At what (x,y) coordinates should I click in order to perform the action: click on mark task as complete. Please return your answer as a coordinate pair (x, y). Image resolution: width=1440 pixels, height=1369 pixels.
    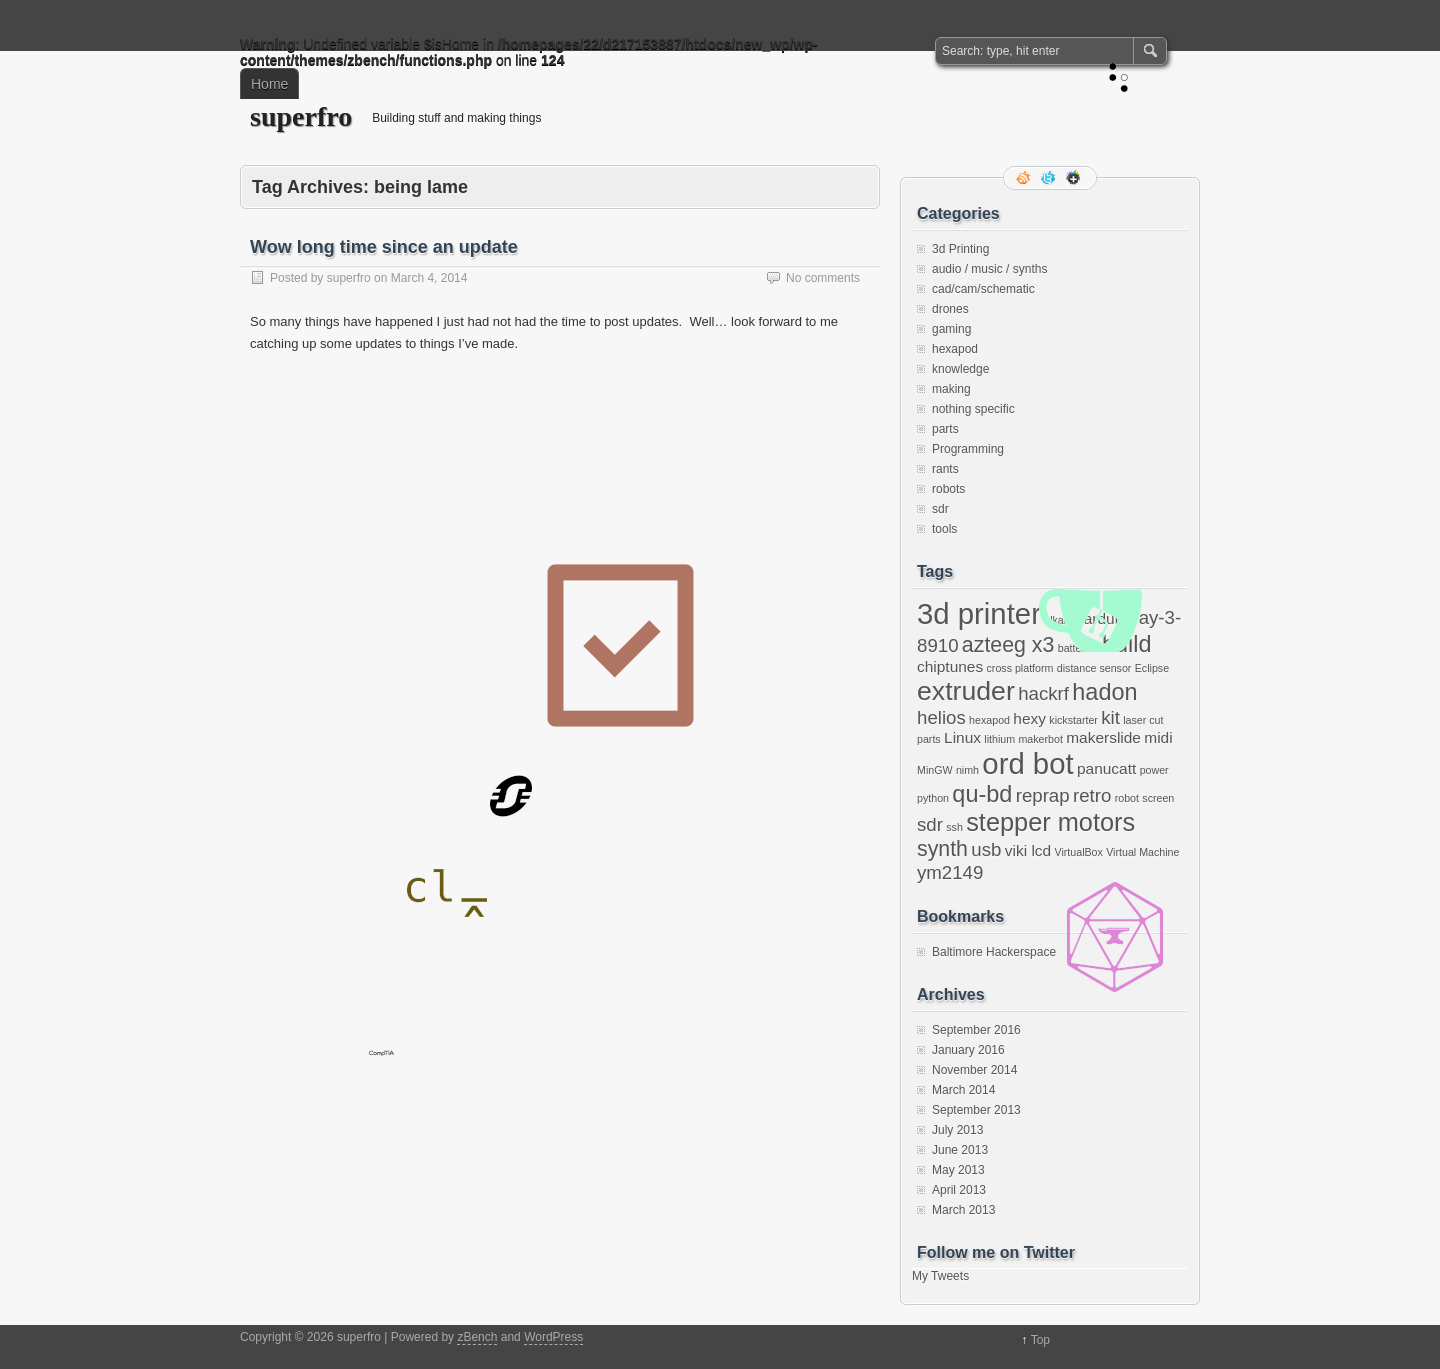
    Looking at the image, I should click on (620, 645).